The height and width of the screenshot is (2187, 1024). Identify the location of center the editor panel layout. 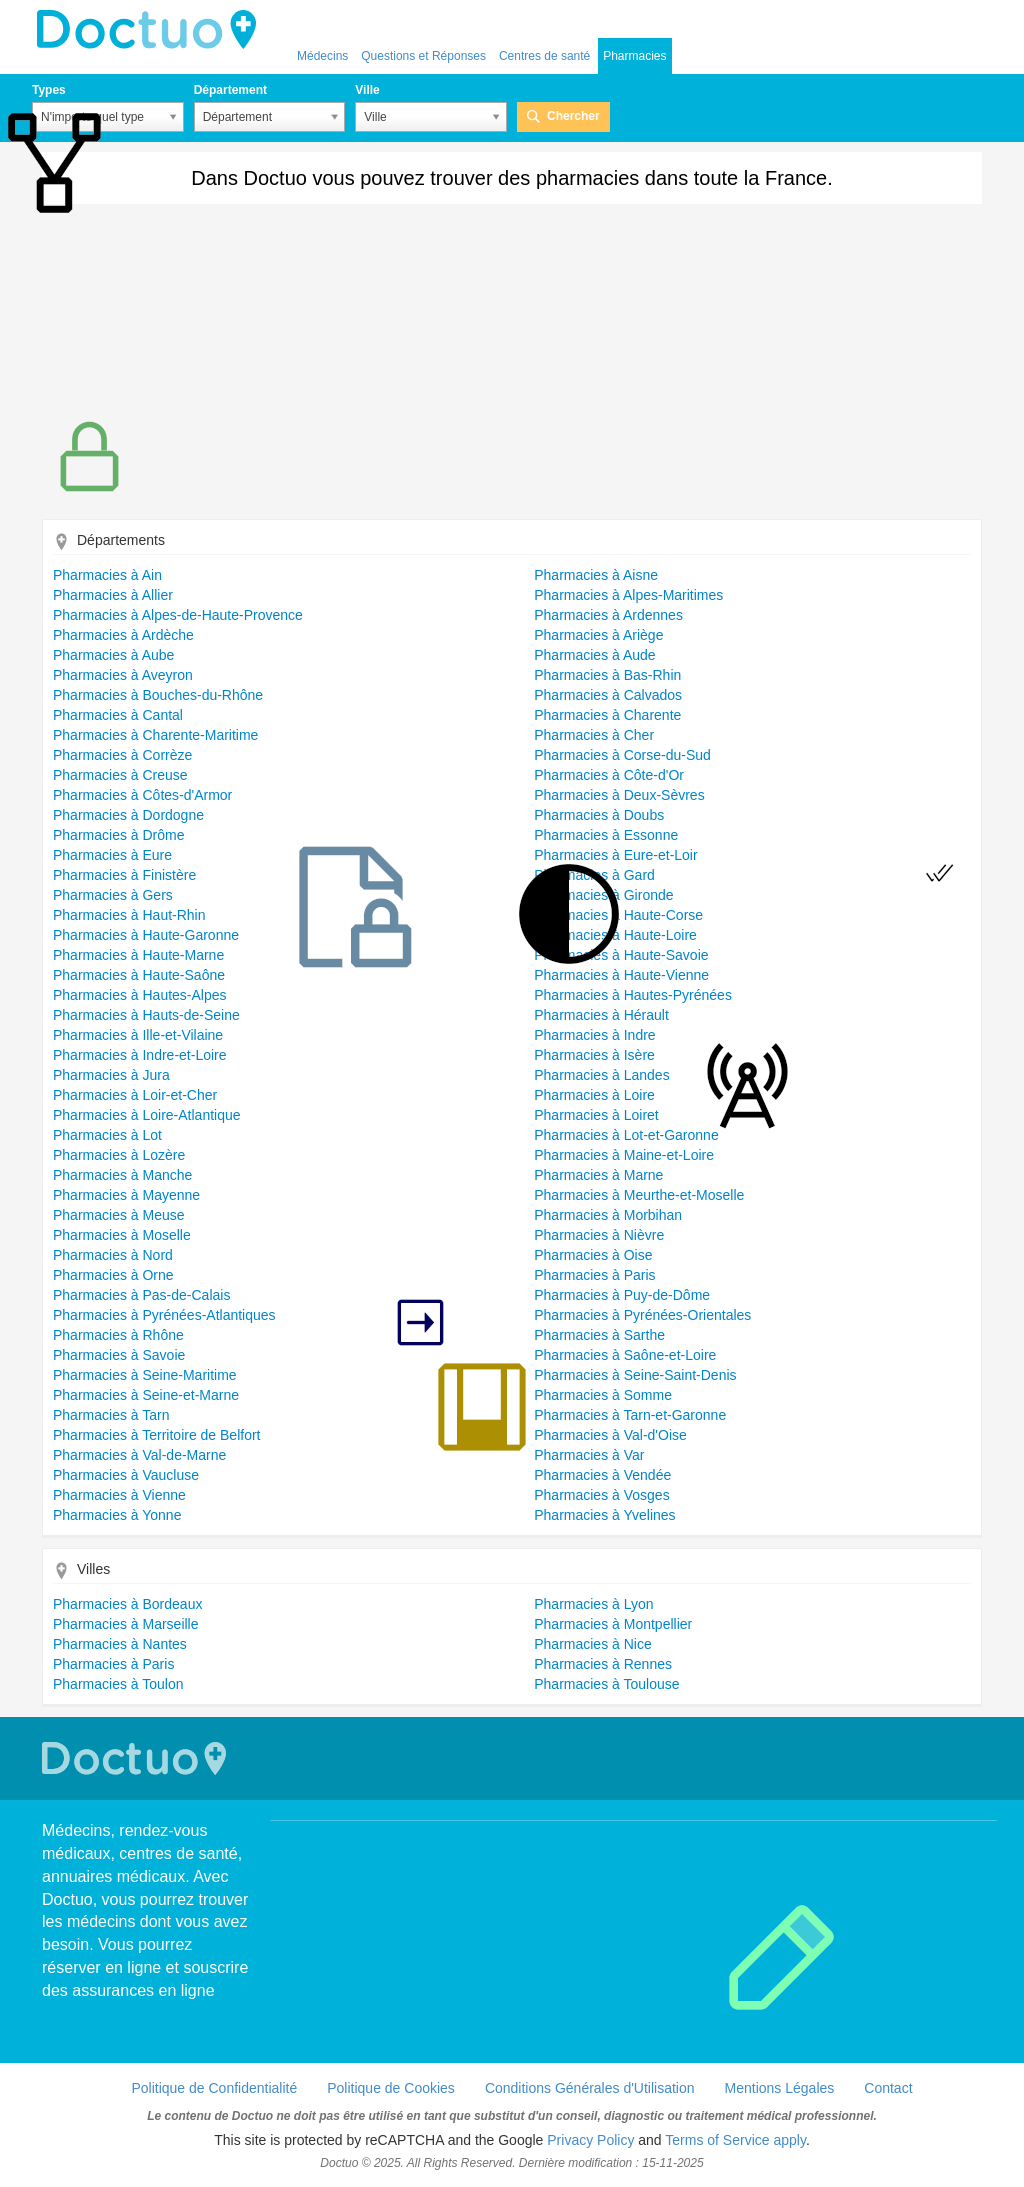
(482, 1407).